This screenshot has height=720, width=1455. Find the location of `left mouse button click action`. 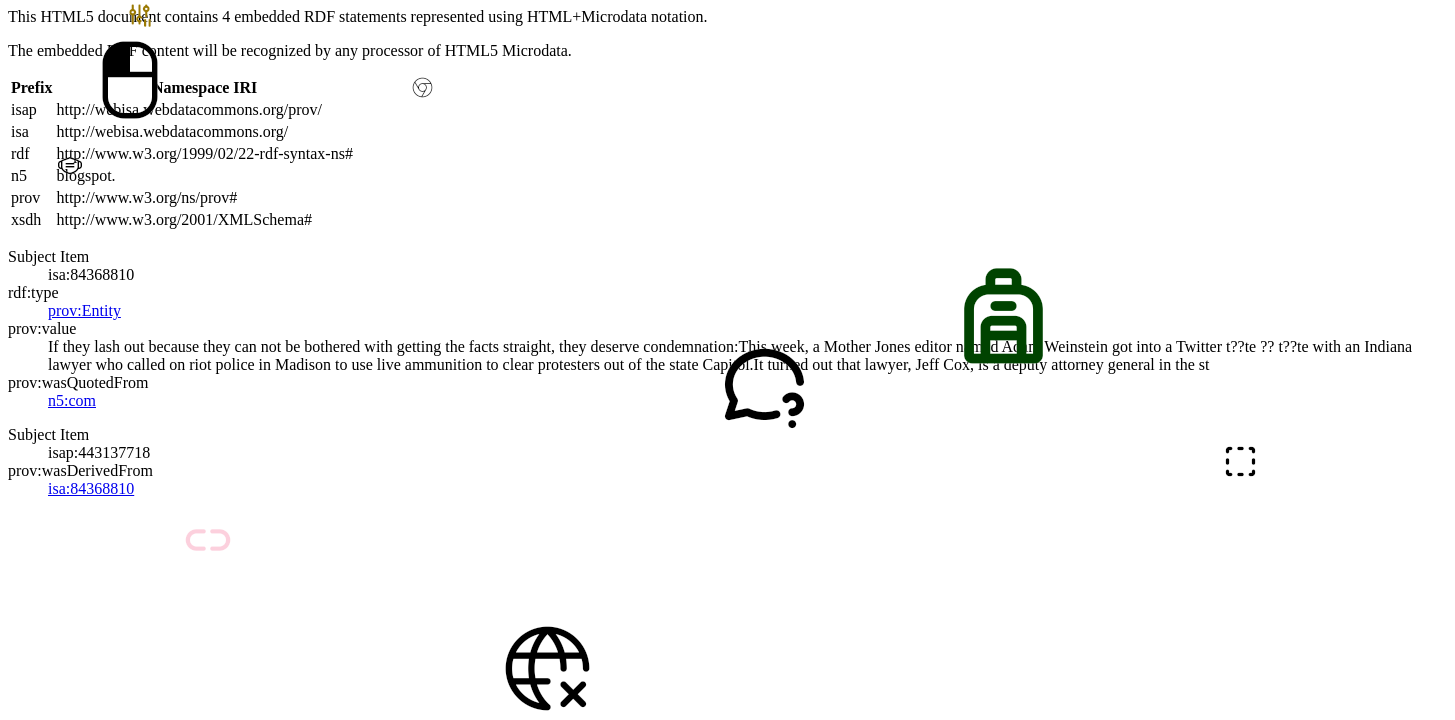

left mouse button click action is located at coordinates (130, 80).